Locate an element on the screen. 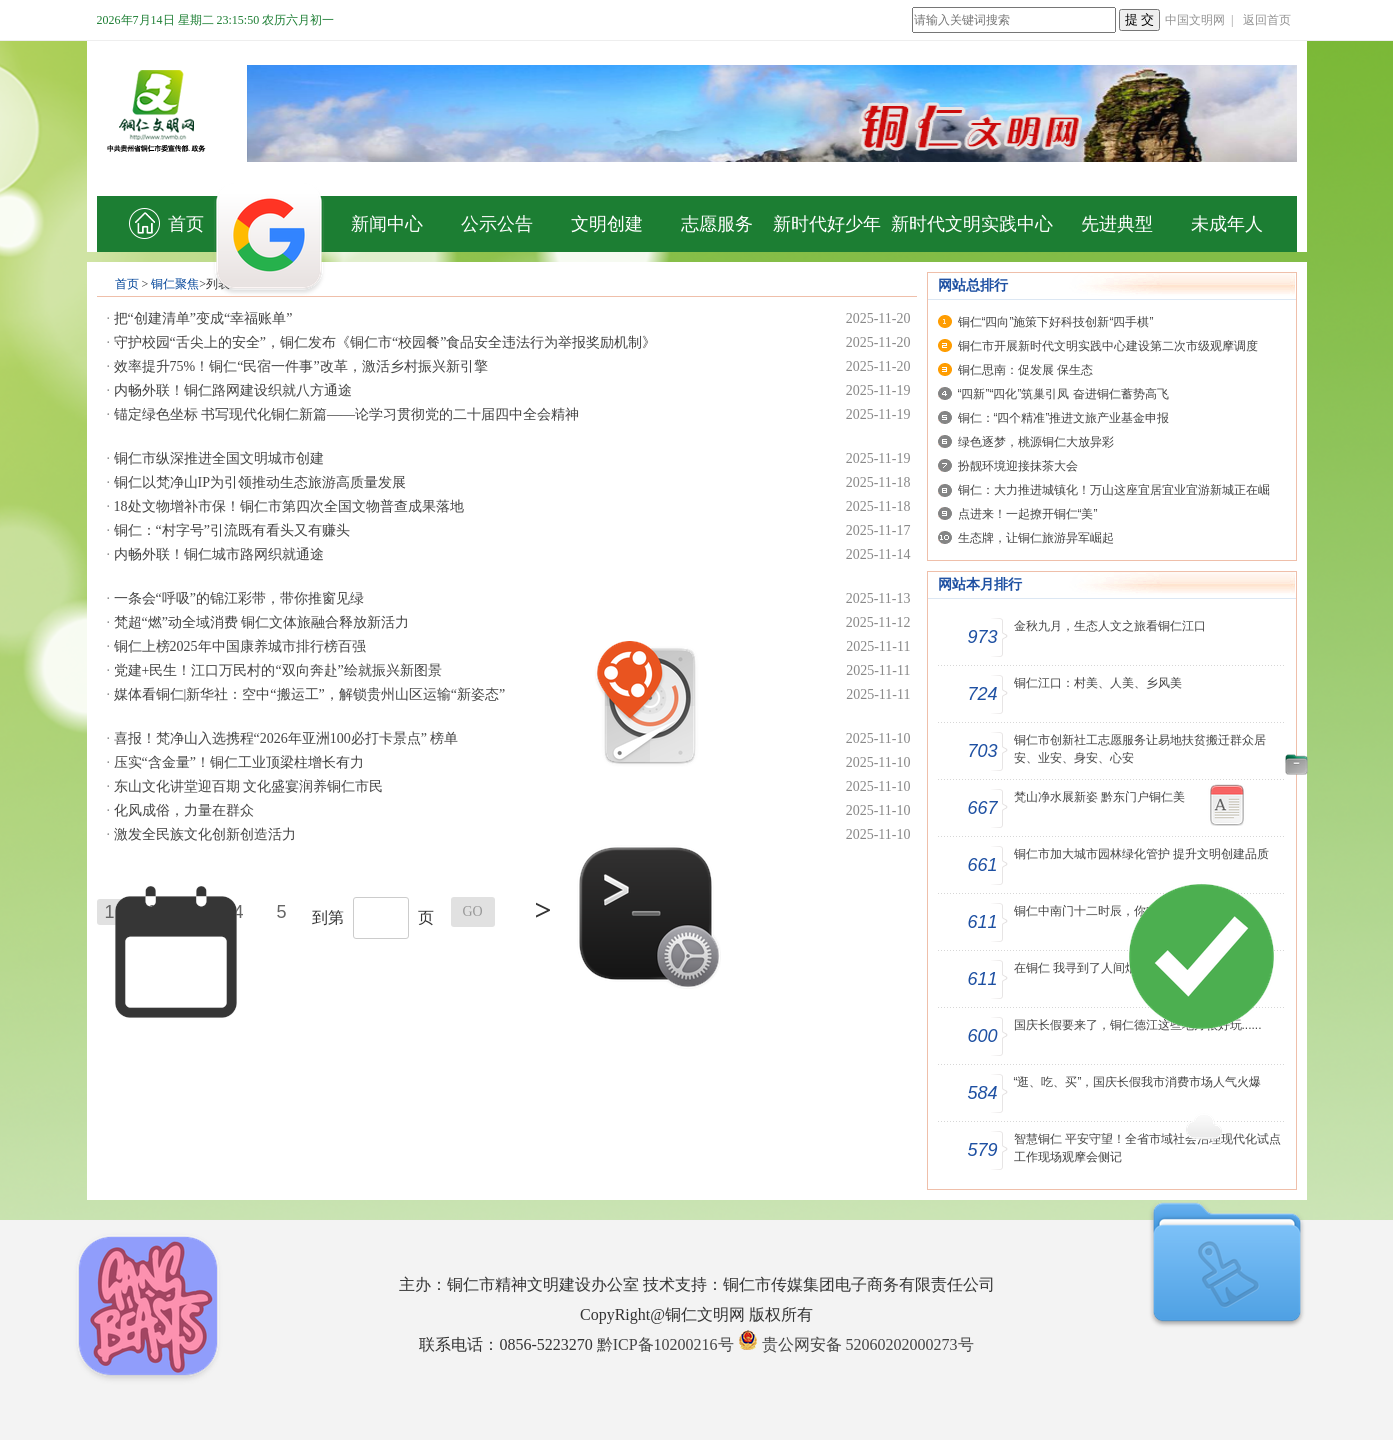 The image size is (1393, 1440). open your work files folder is located at coordinates (1227, 1262).